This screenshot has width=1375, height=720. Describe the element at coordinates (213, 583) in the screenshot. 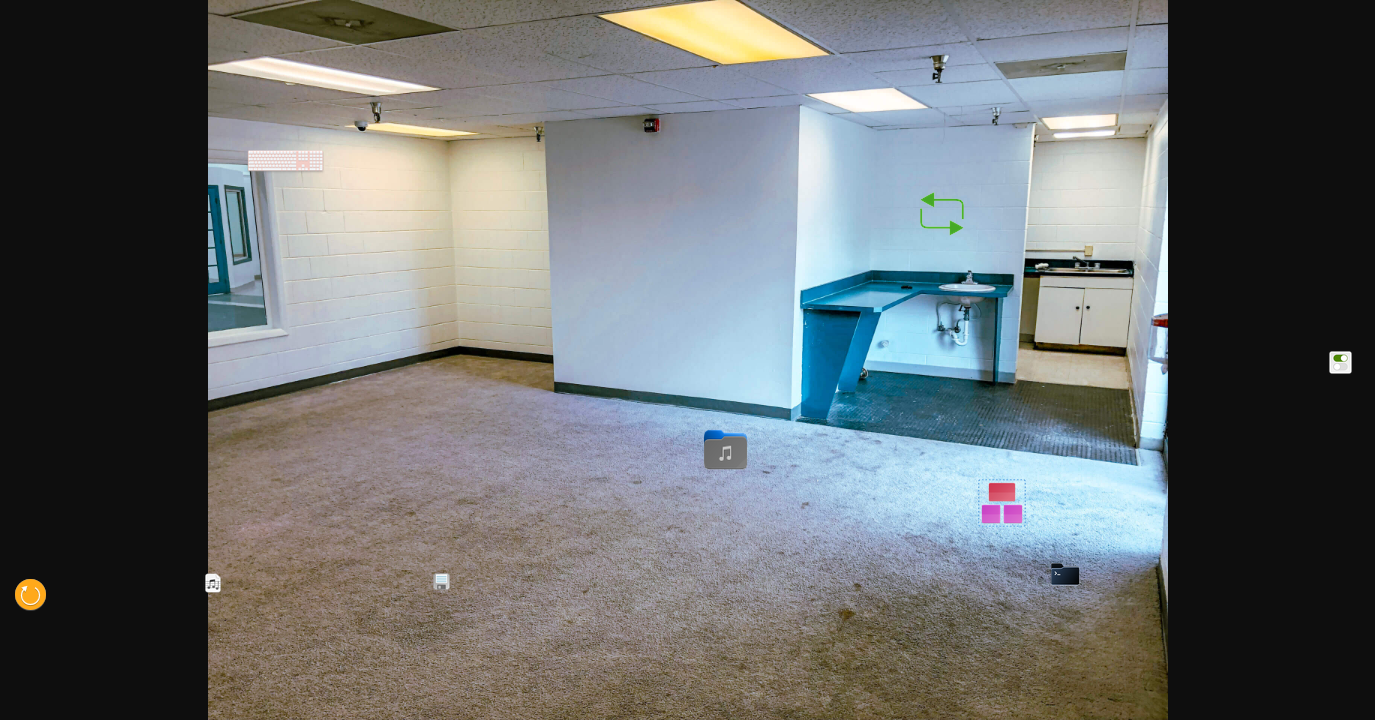

I see `an eMelody ringtone file` at that location.